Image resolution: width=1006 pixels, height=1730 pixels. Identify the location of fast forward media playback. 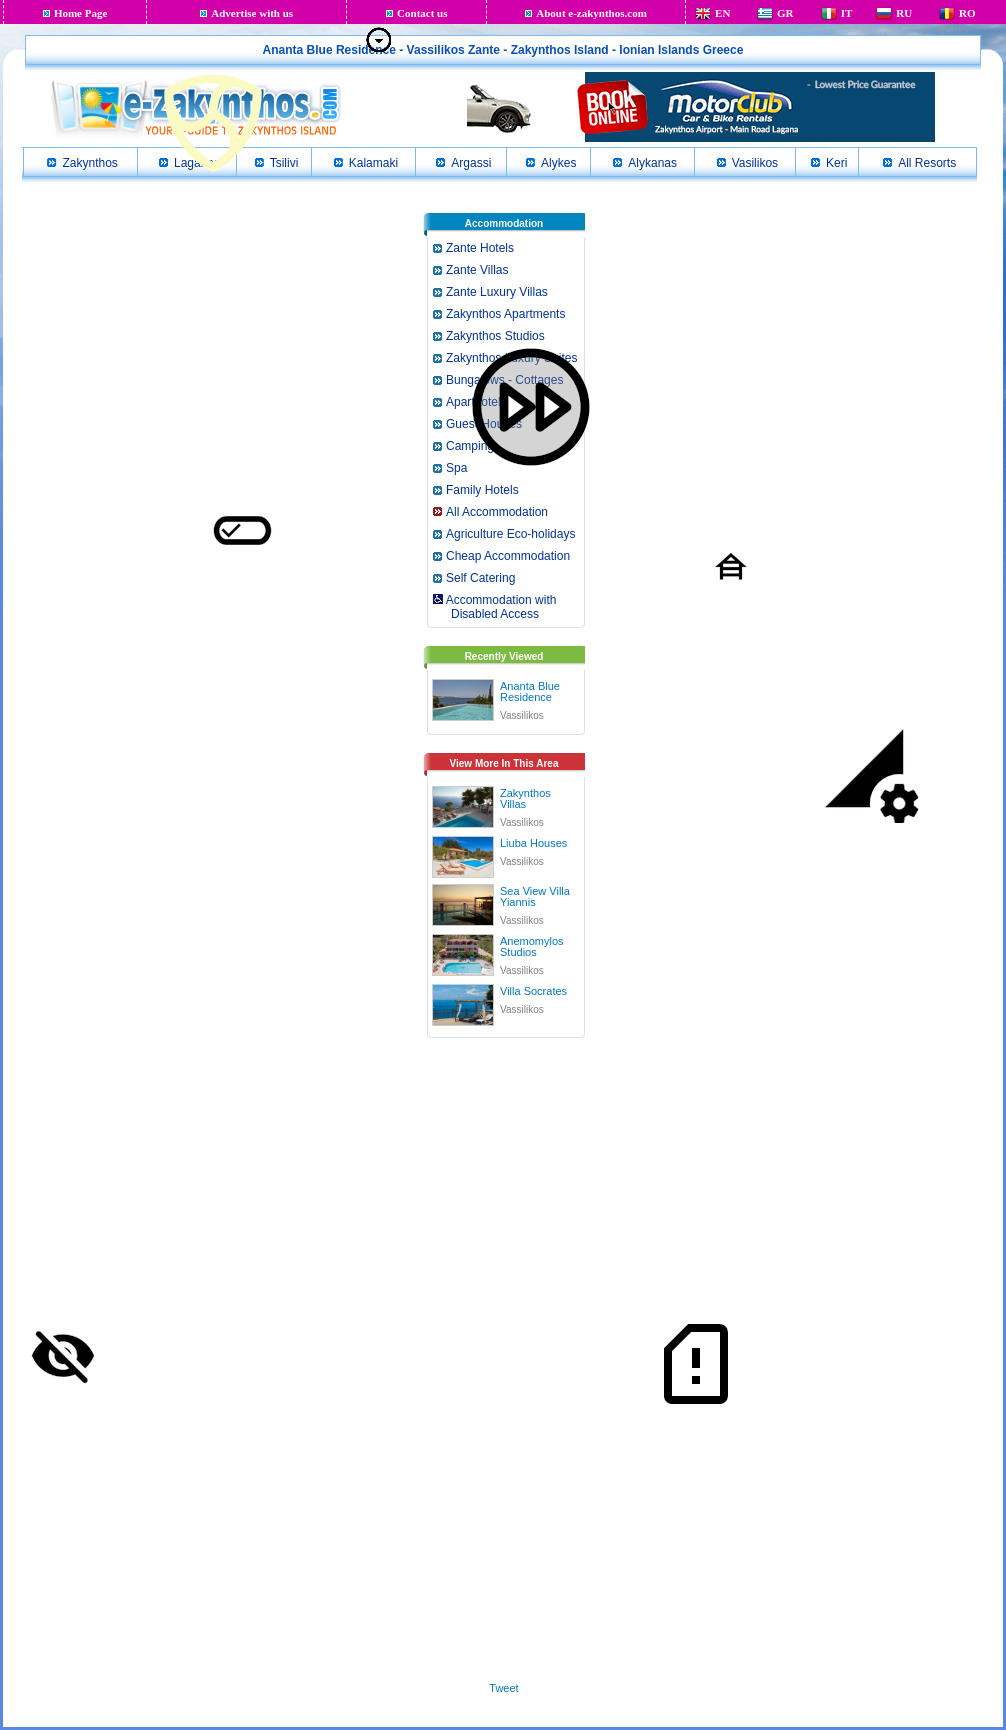
(531, 407).